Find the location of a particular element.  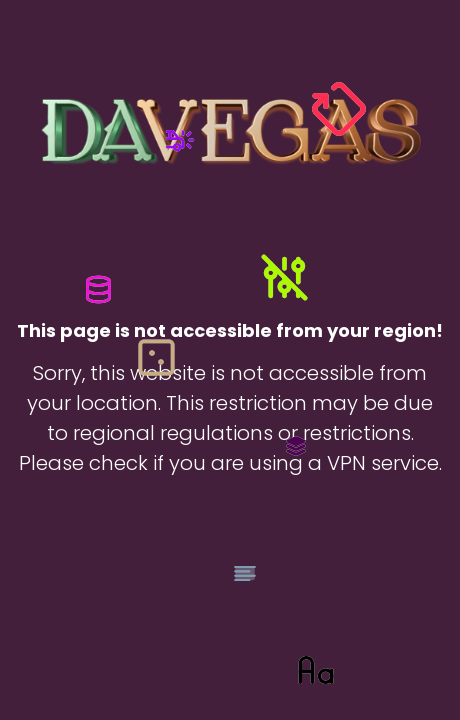

report a vehicle accident is located at coordinates (180, 140).